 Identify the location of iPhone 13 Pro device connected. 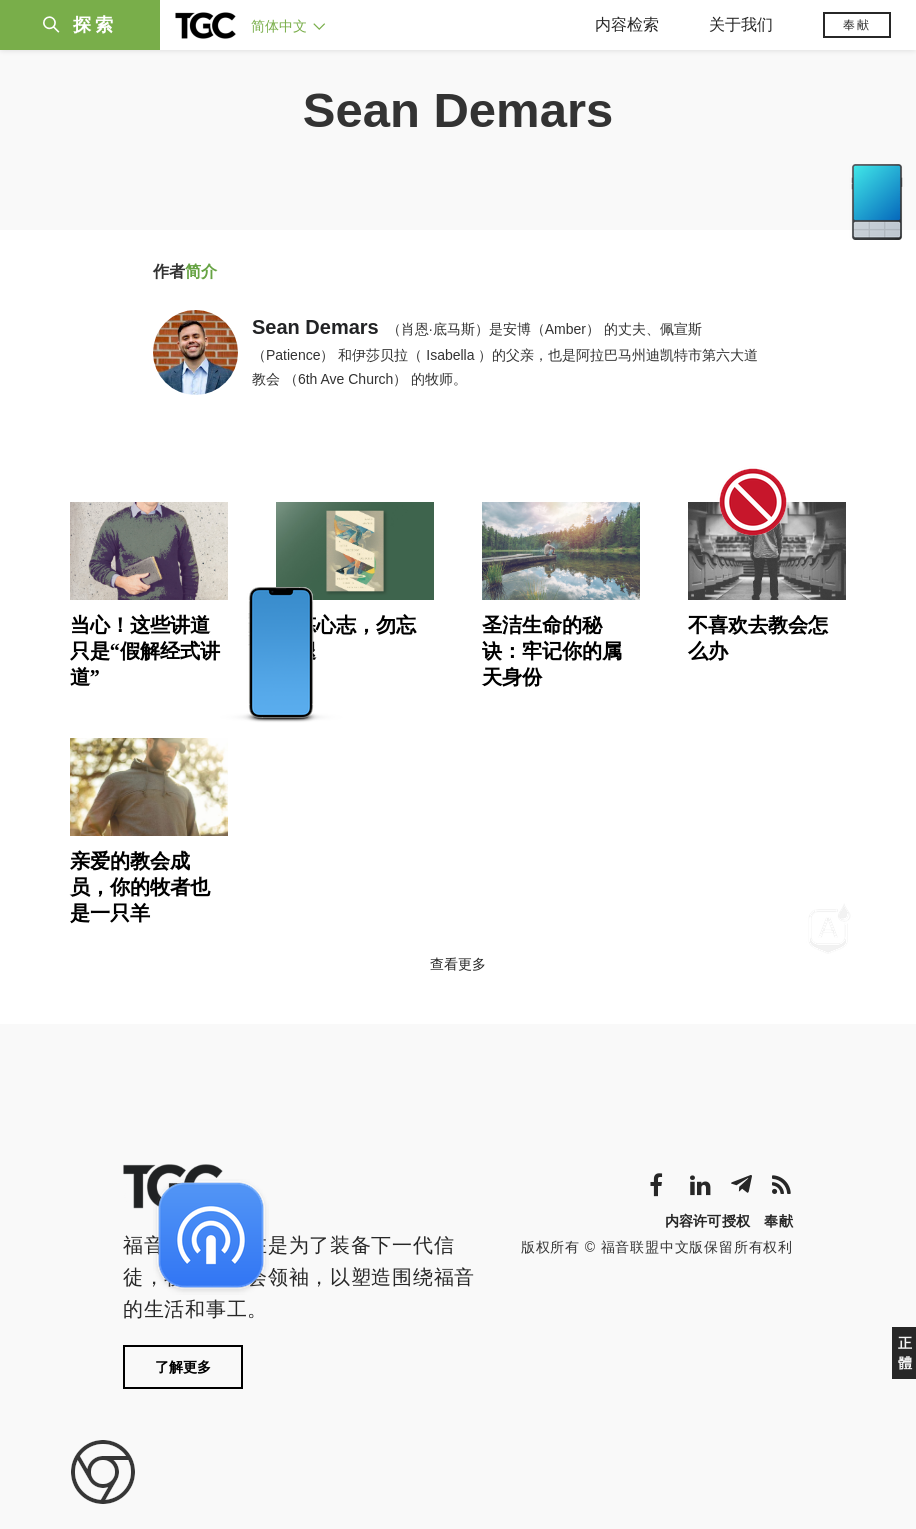
(281, 655).